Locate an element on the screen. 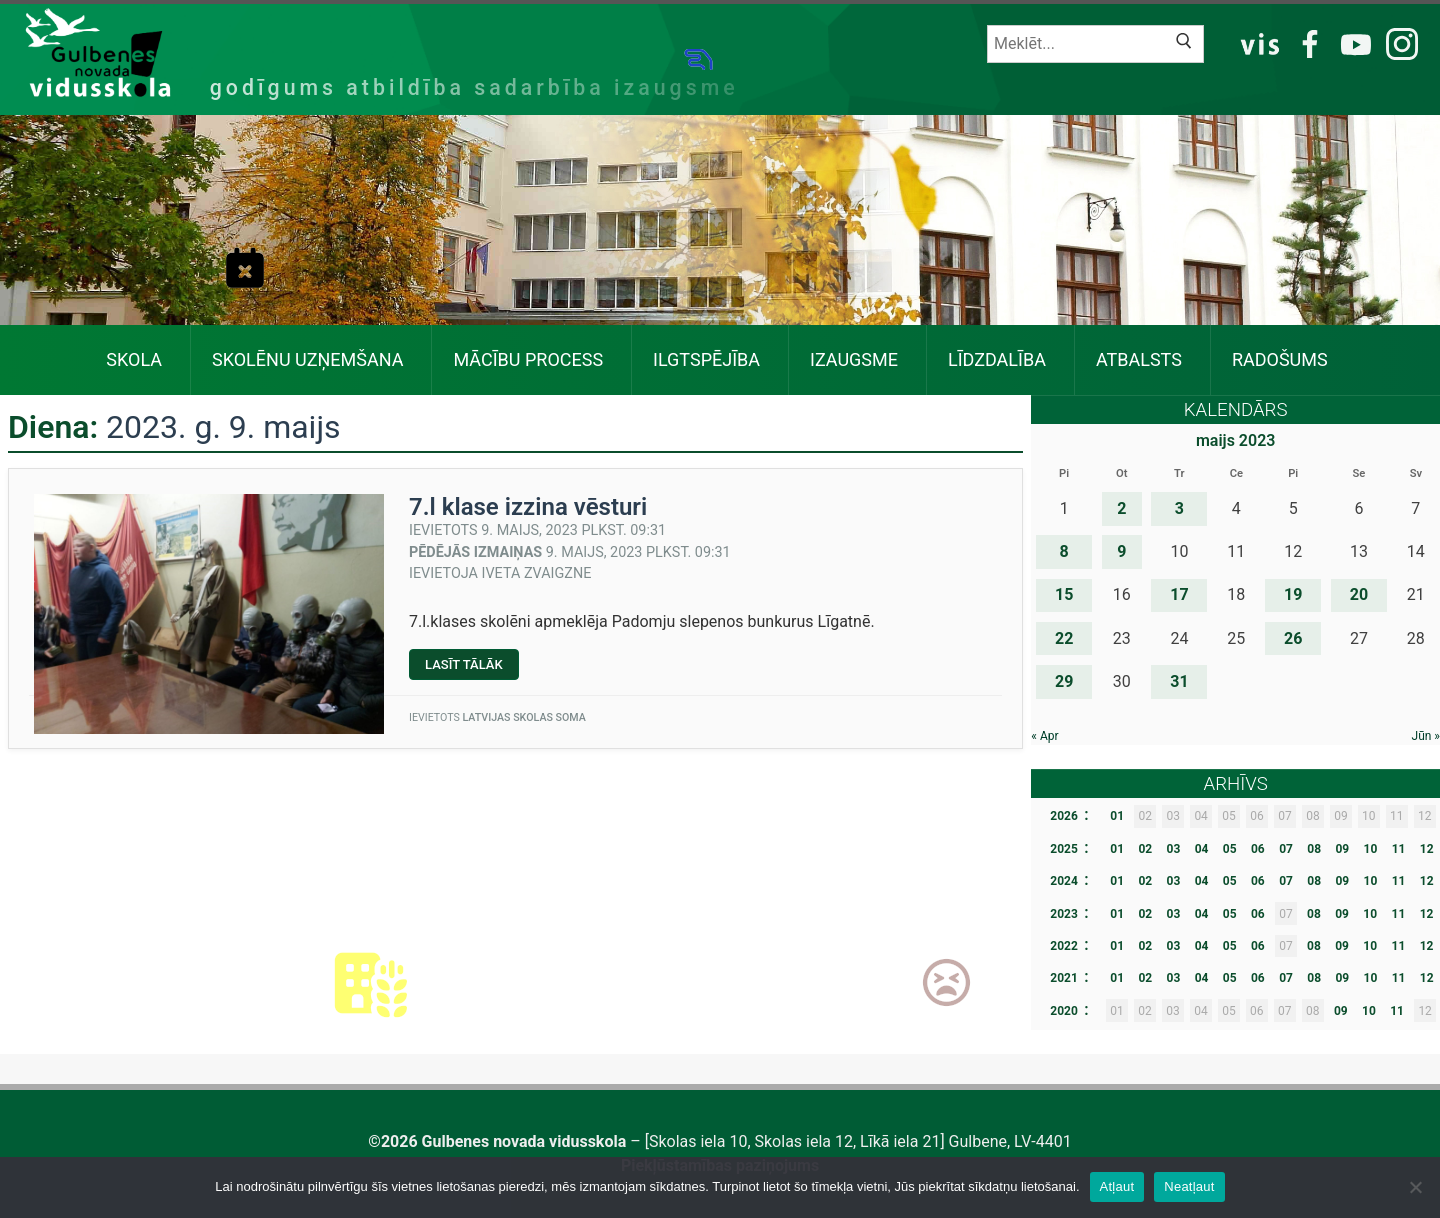 The height and width of the screenshot is (1218, 1440). access agricultural or farm management services is located at coordinates (369, 983).